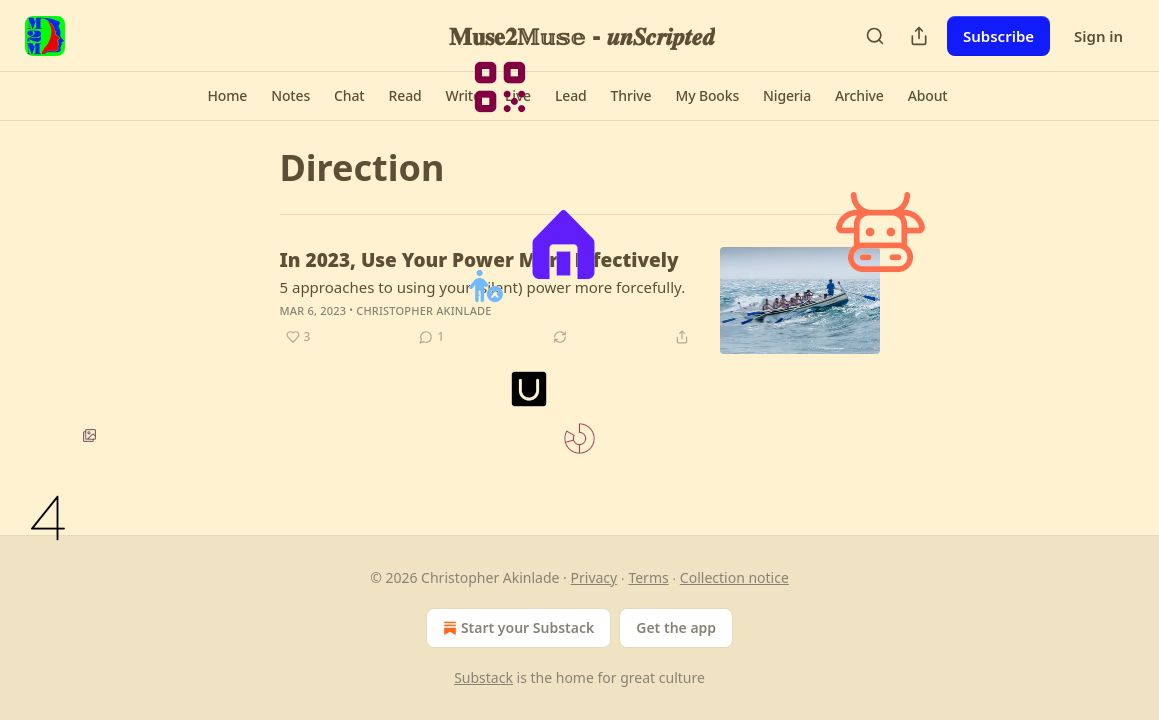  Describe the element at coordinates (89, 435) in the screenshot. I see `view photo gallery` at that location.